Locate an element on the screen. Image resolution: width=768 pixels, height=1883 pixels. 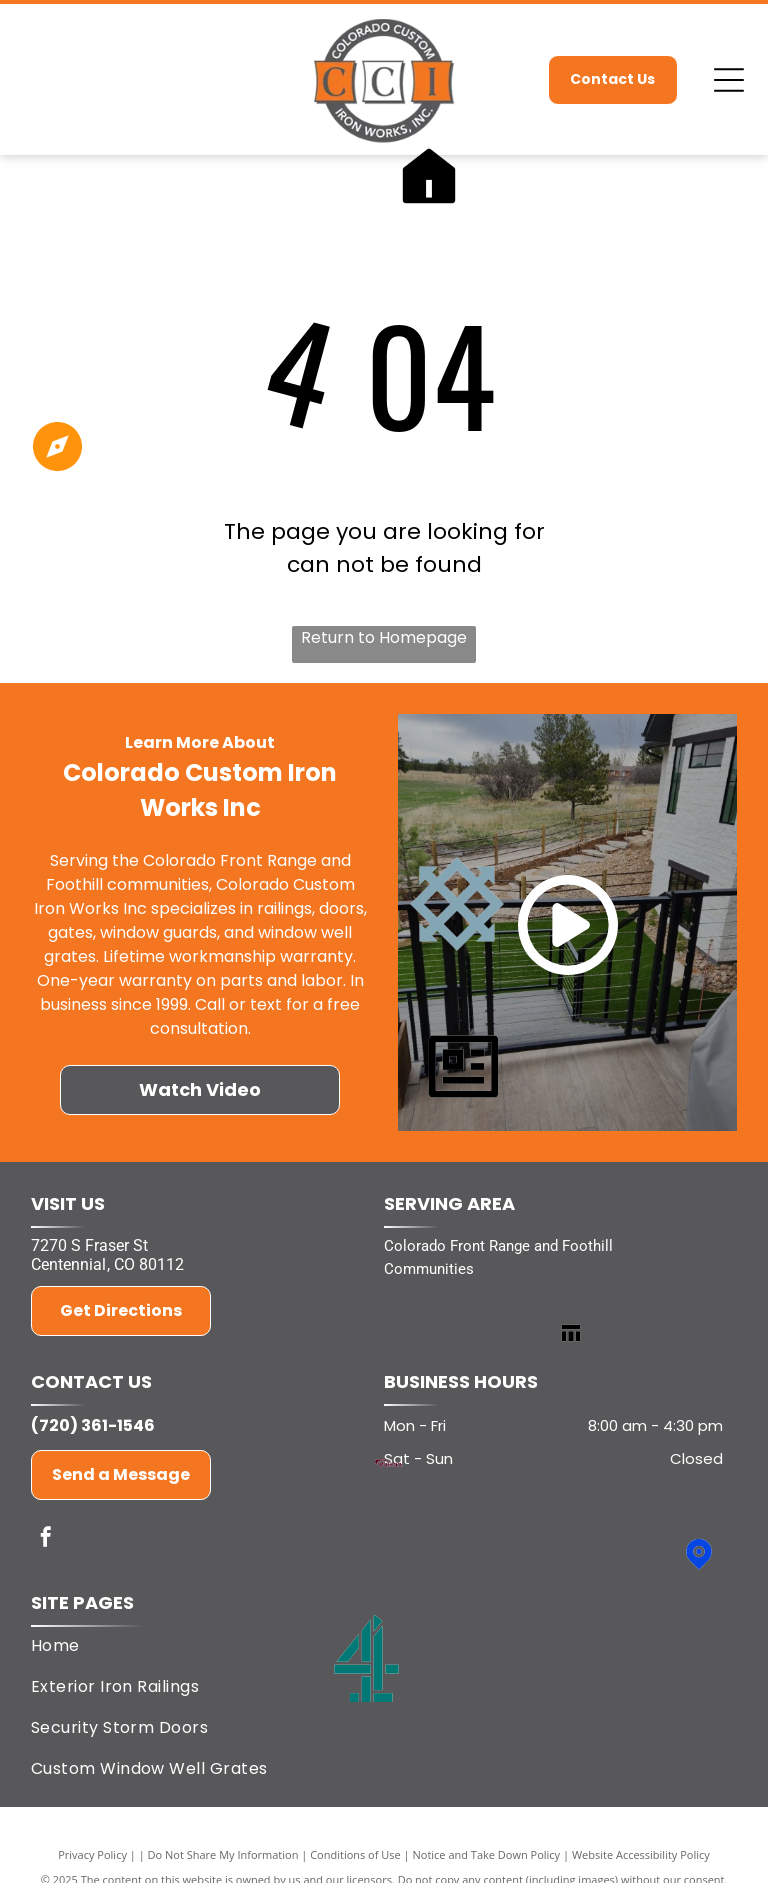
view news articles is located at coordinates (463, 1066).